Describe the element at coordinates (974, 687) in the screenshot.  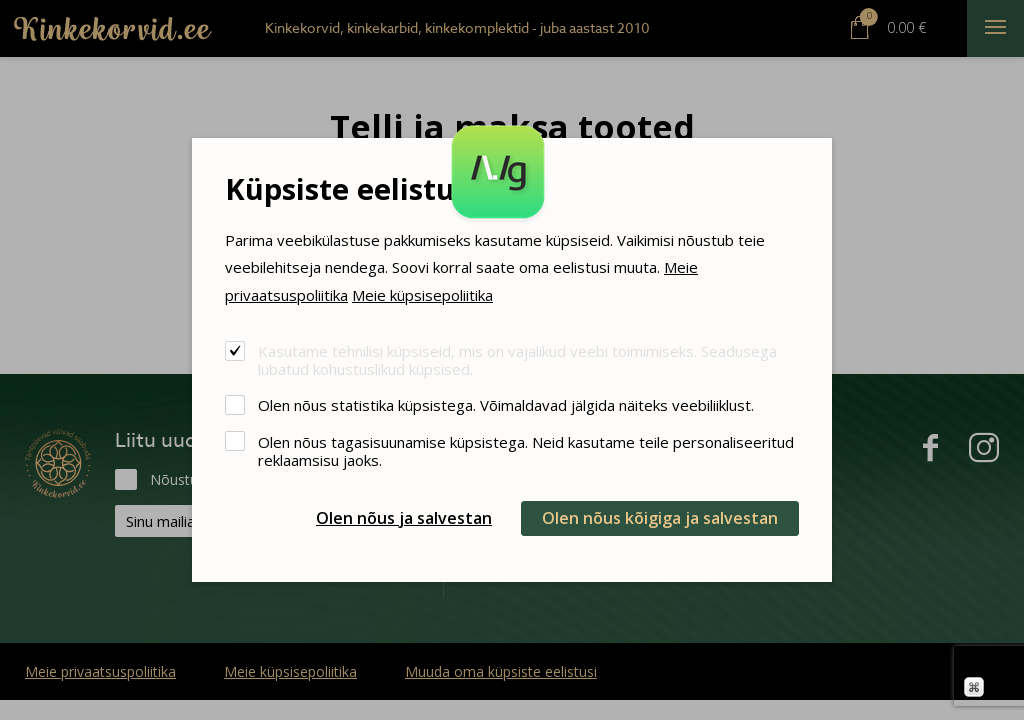
I see `open onboard on-screen keyboard app` at that location.